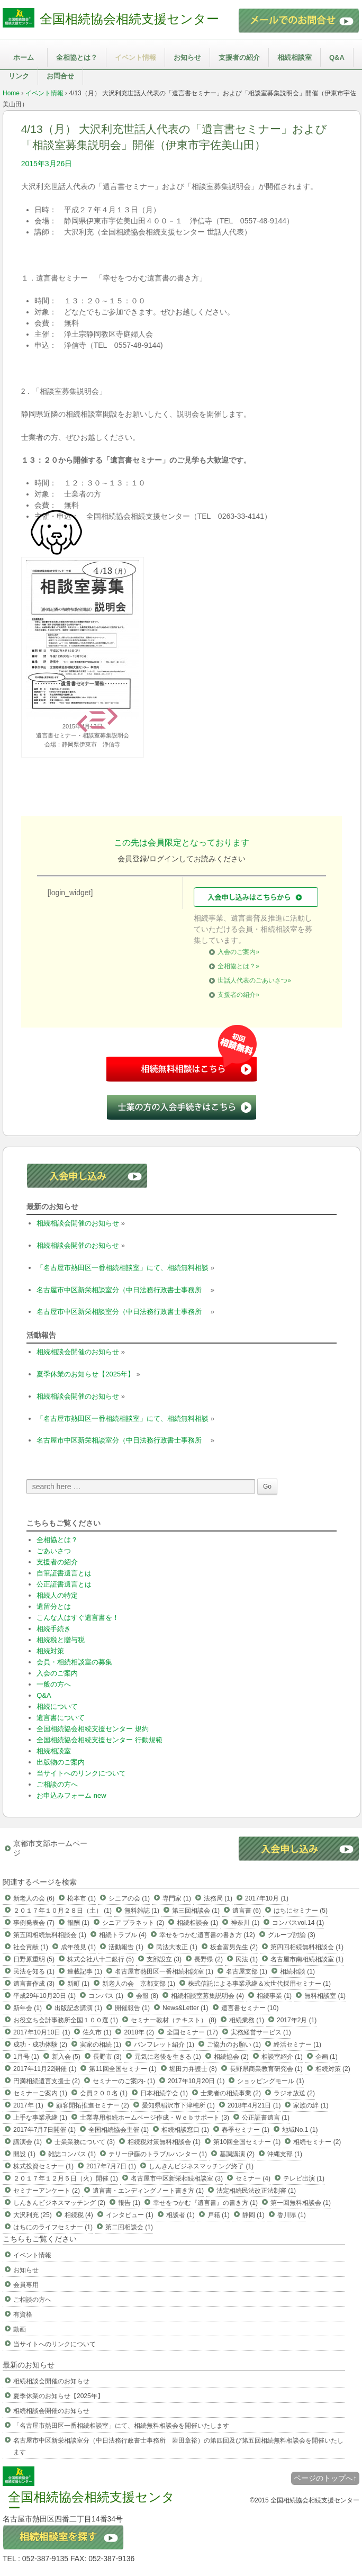 This screenshot has height=2576, width=362. Describe the element at coordinates (56, 532) in the screenshot. I see `open bruno API client` at that location.